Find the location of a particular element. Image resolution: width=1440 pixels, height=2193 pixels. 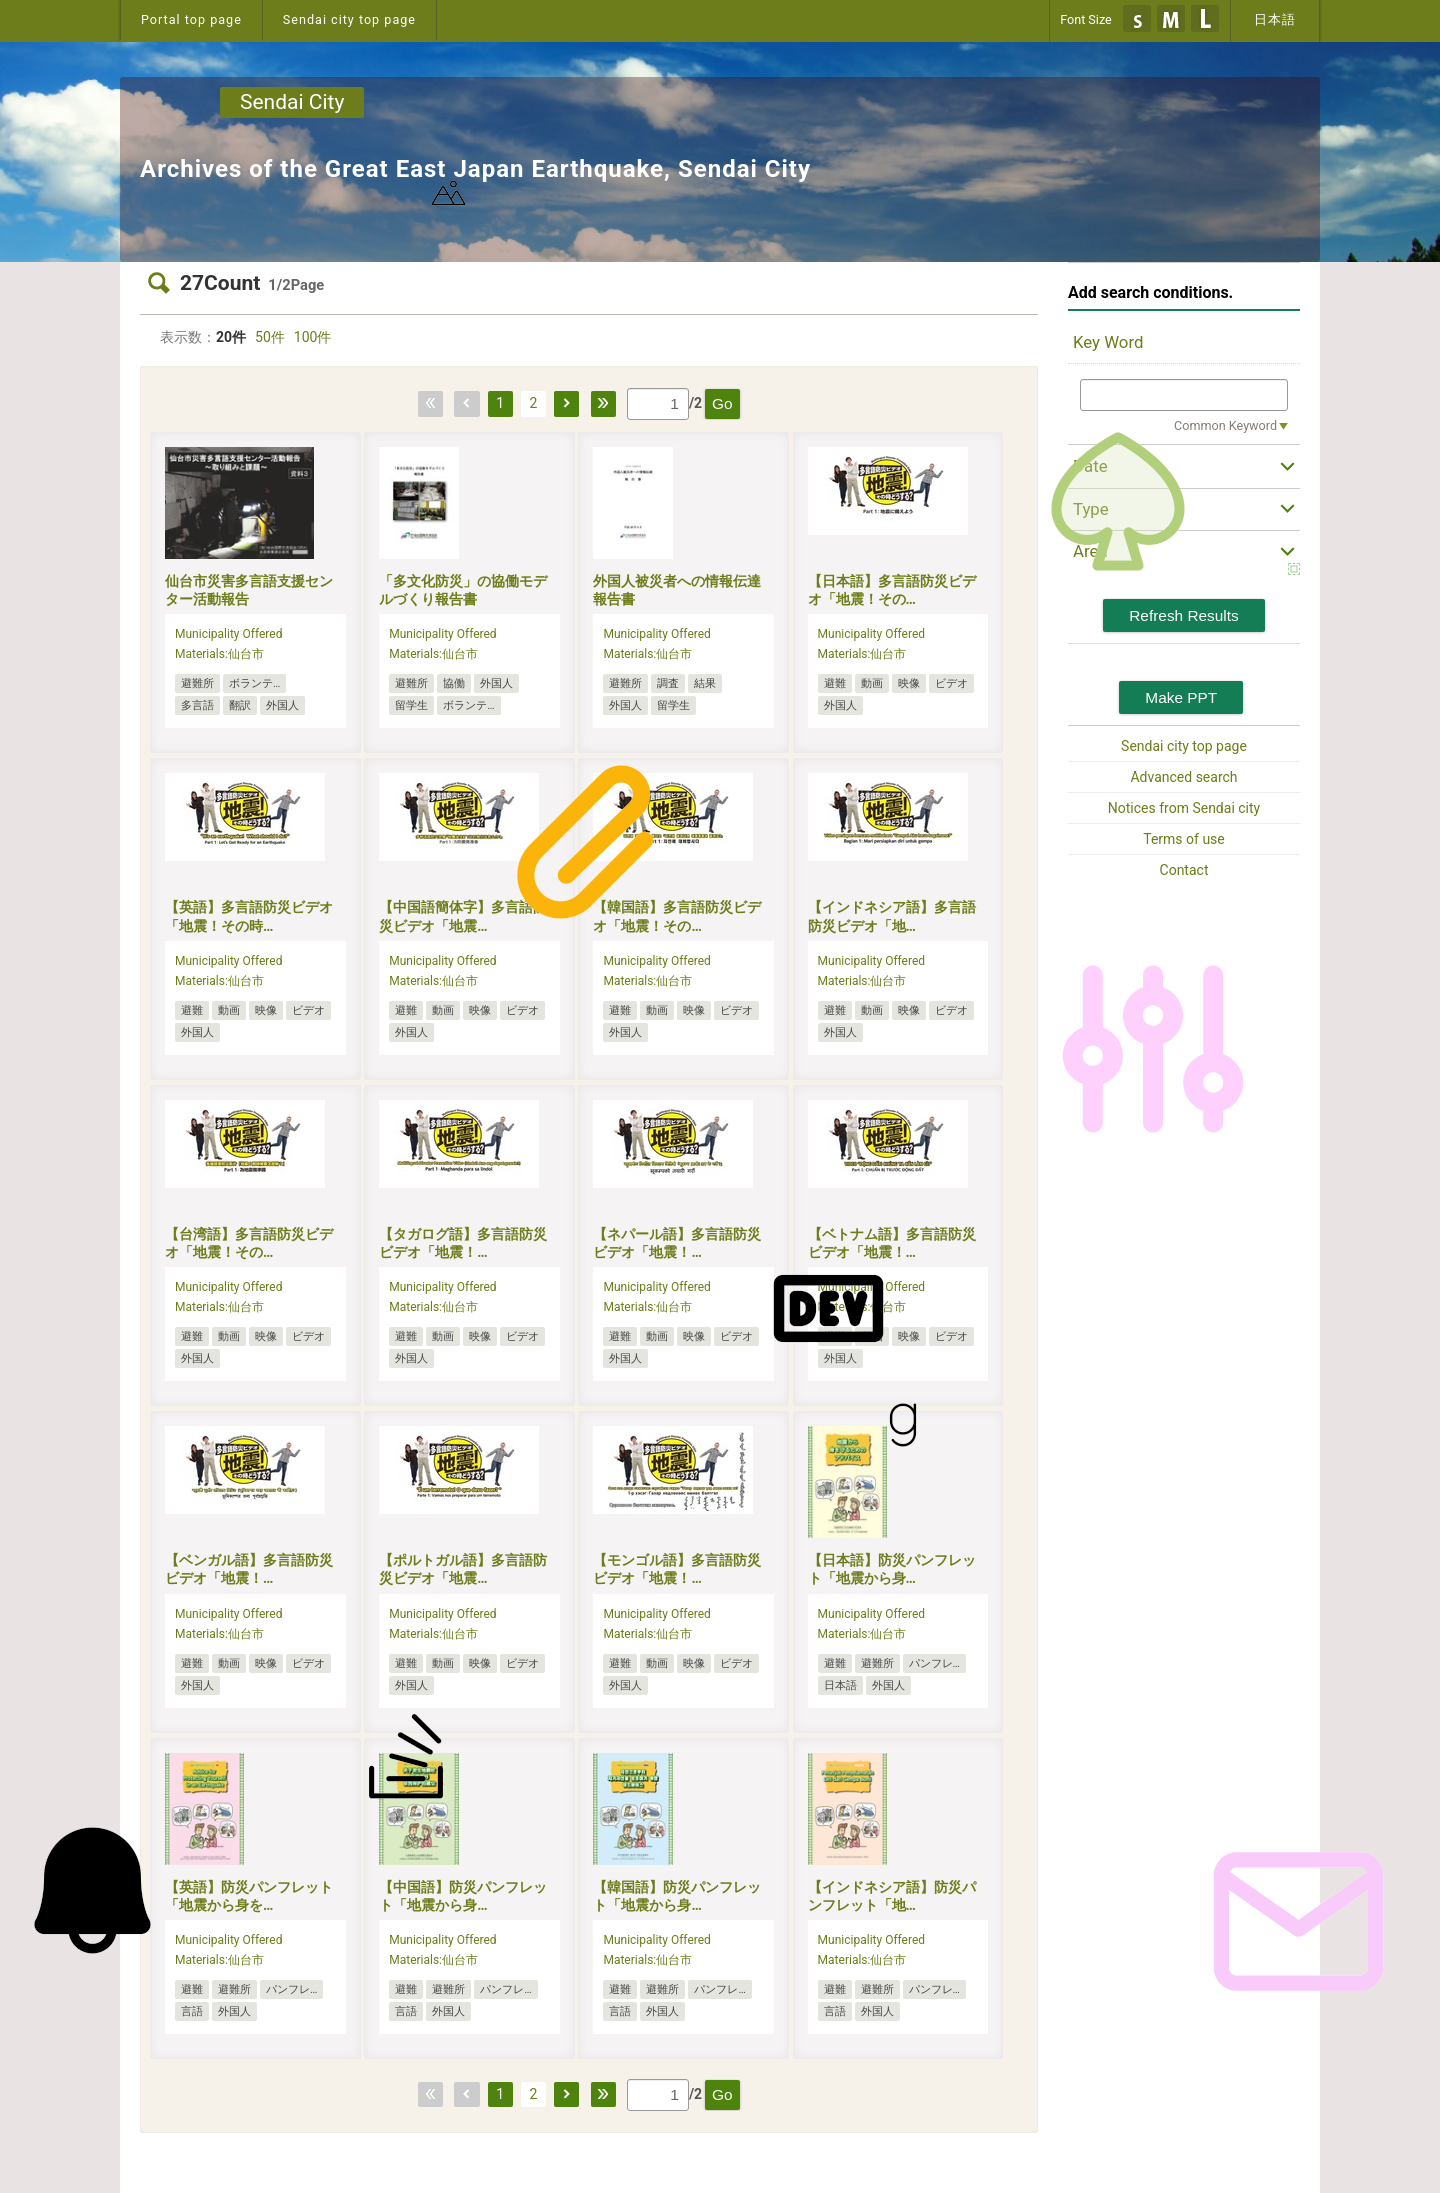

view landscape or nature photos is located at coordinates (448, 194).